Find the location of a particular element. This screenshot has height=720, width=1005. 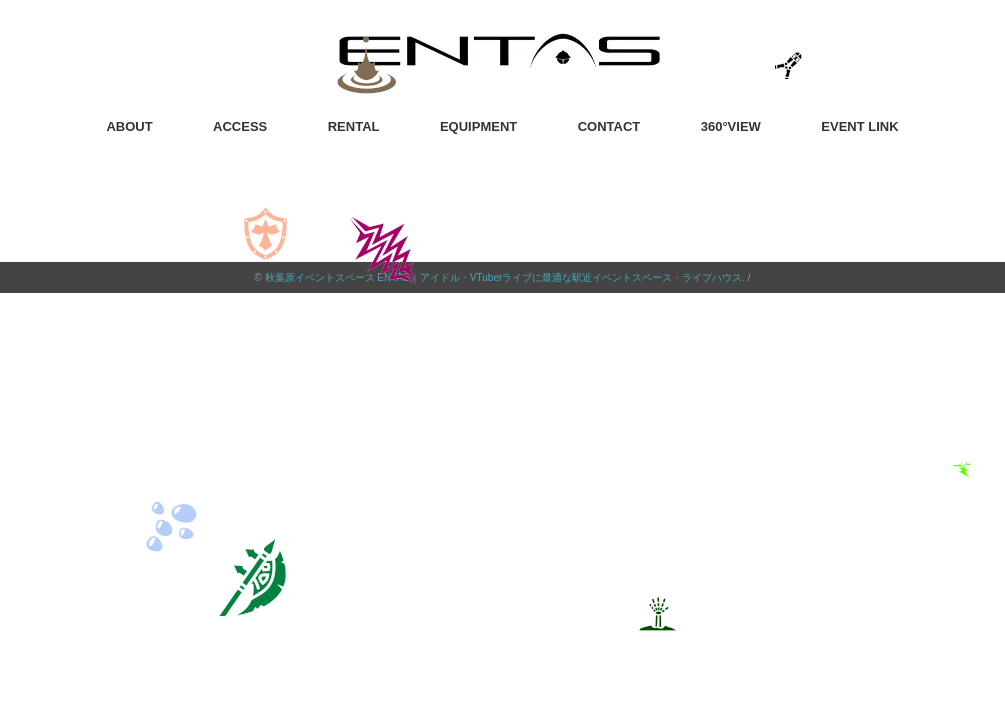

select warrior or berserker class is located at coordinates (250, 577).